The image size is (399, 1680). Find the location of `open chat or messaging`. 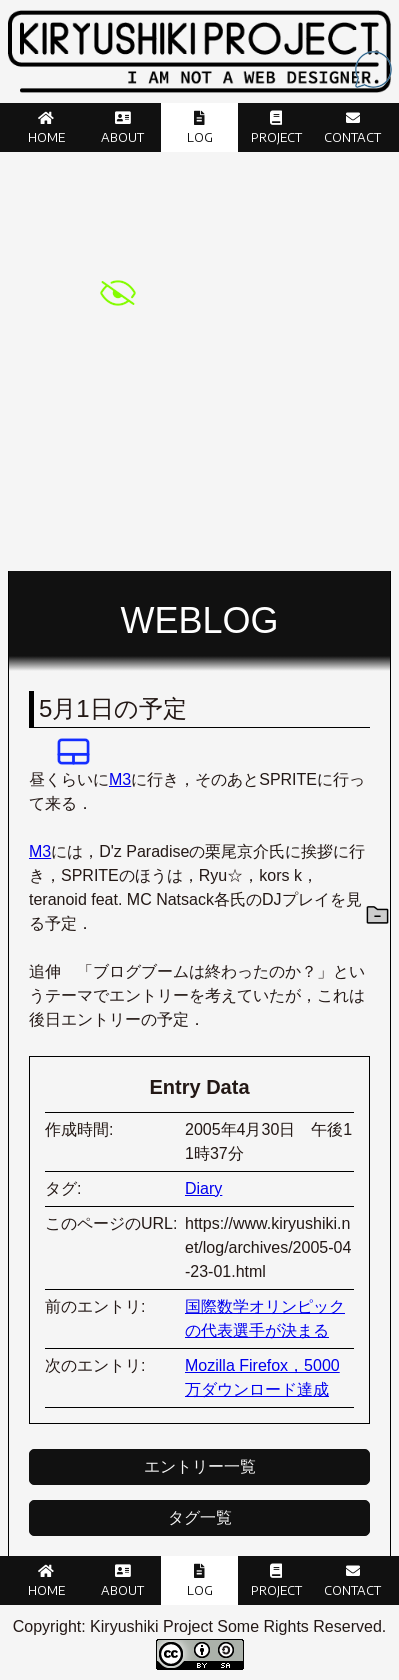

open chat or messaging is located at coordinates (373, 69).